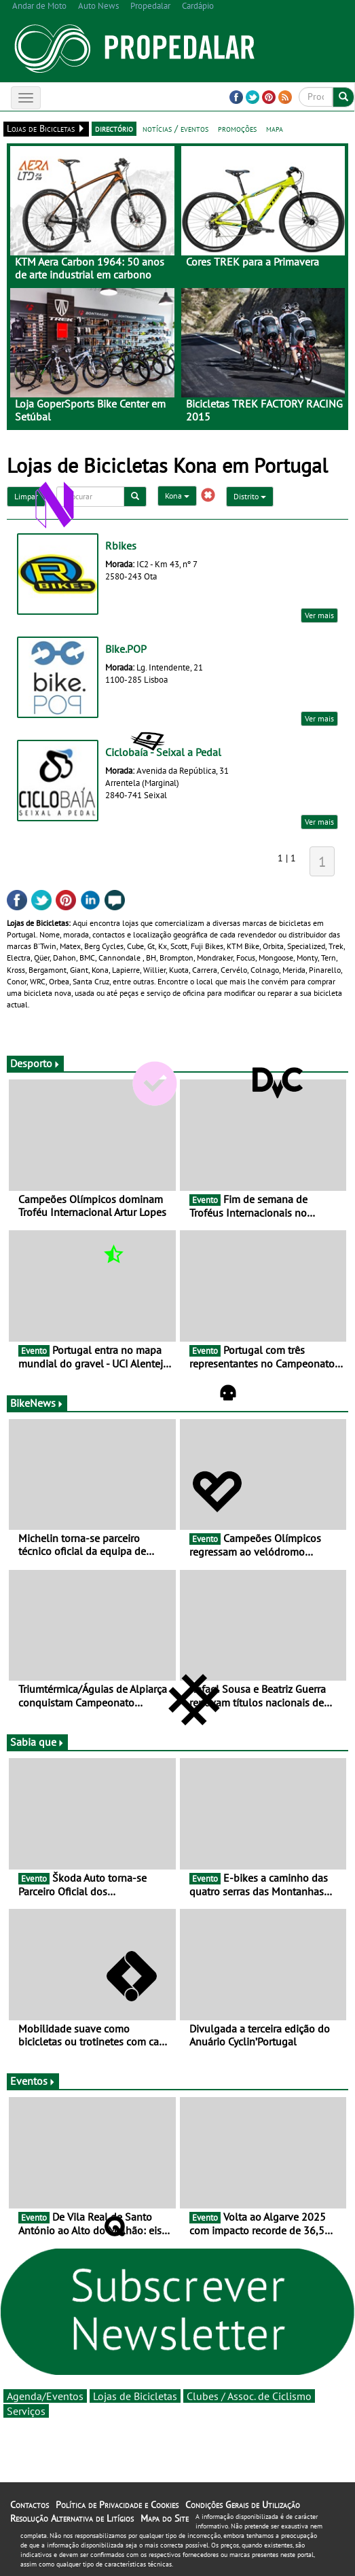 Image resolution: width=355 pixels, height=2576 pixels. What do you see at coordinates (147, 741) in the screenshot?
I see `visit Télé-Québec website or app` at bounding box center [147, 741].